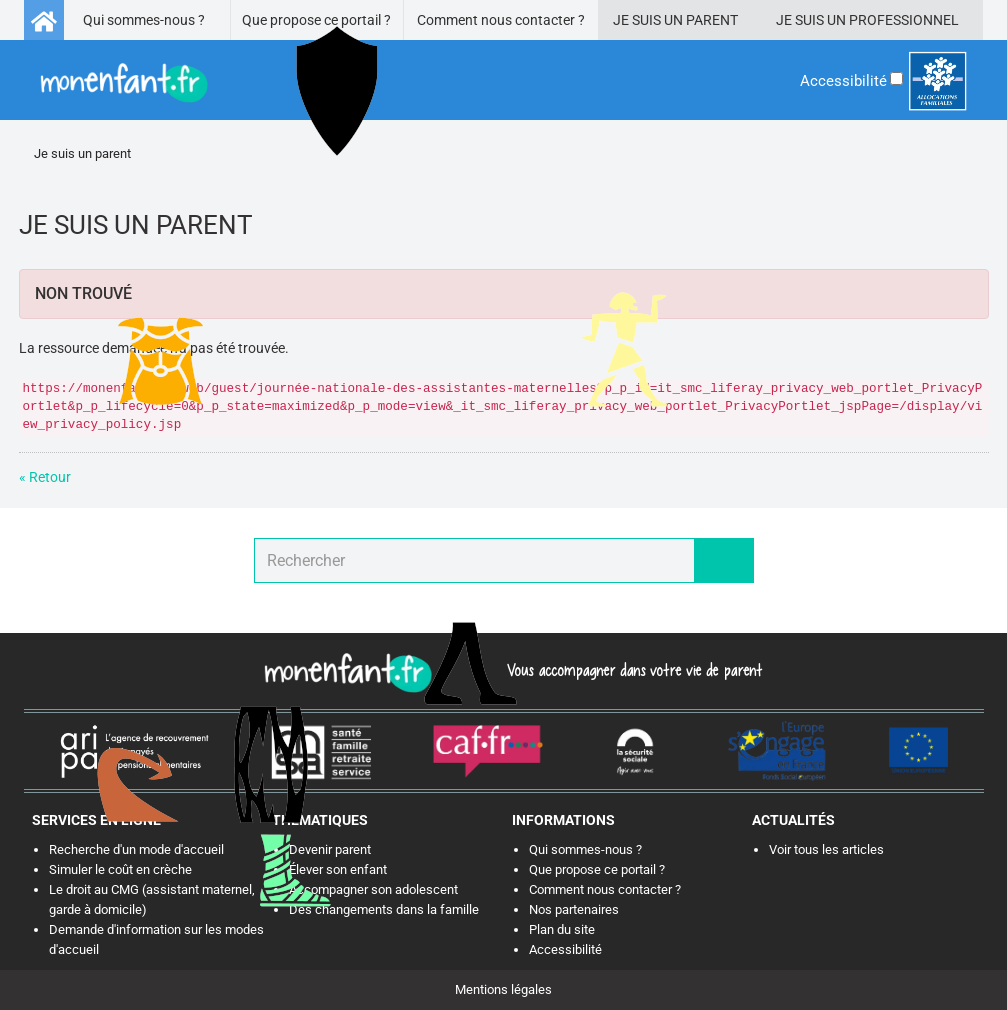  I want to click on access security or privacy settings, so click(337, 91).